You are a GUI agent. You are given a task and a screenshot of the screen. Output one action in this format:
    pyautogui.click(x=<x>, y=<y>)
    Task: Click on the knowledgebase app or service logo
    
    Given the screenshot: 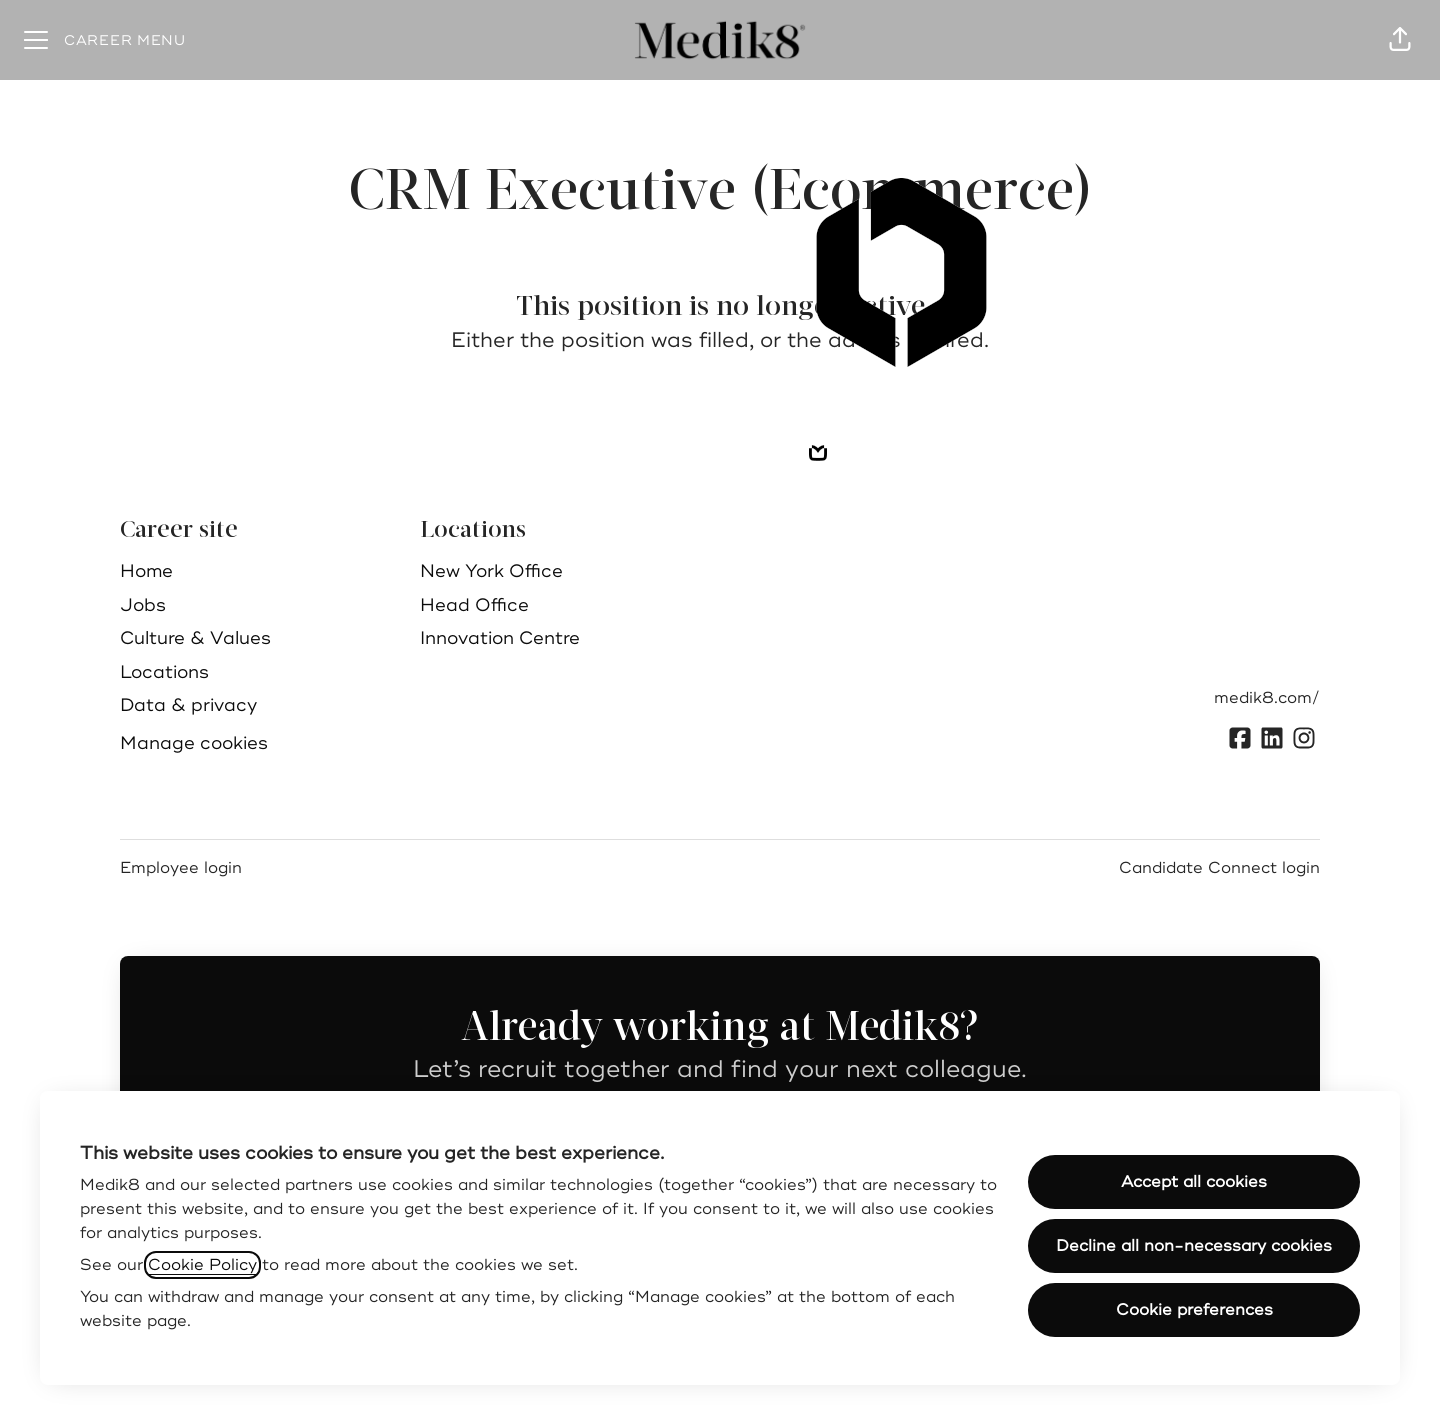 What is the action you would take?
    pyautogui.click(x=818, y=453)
    